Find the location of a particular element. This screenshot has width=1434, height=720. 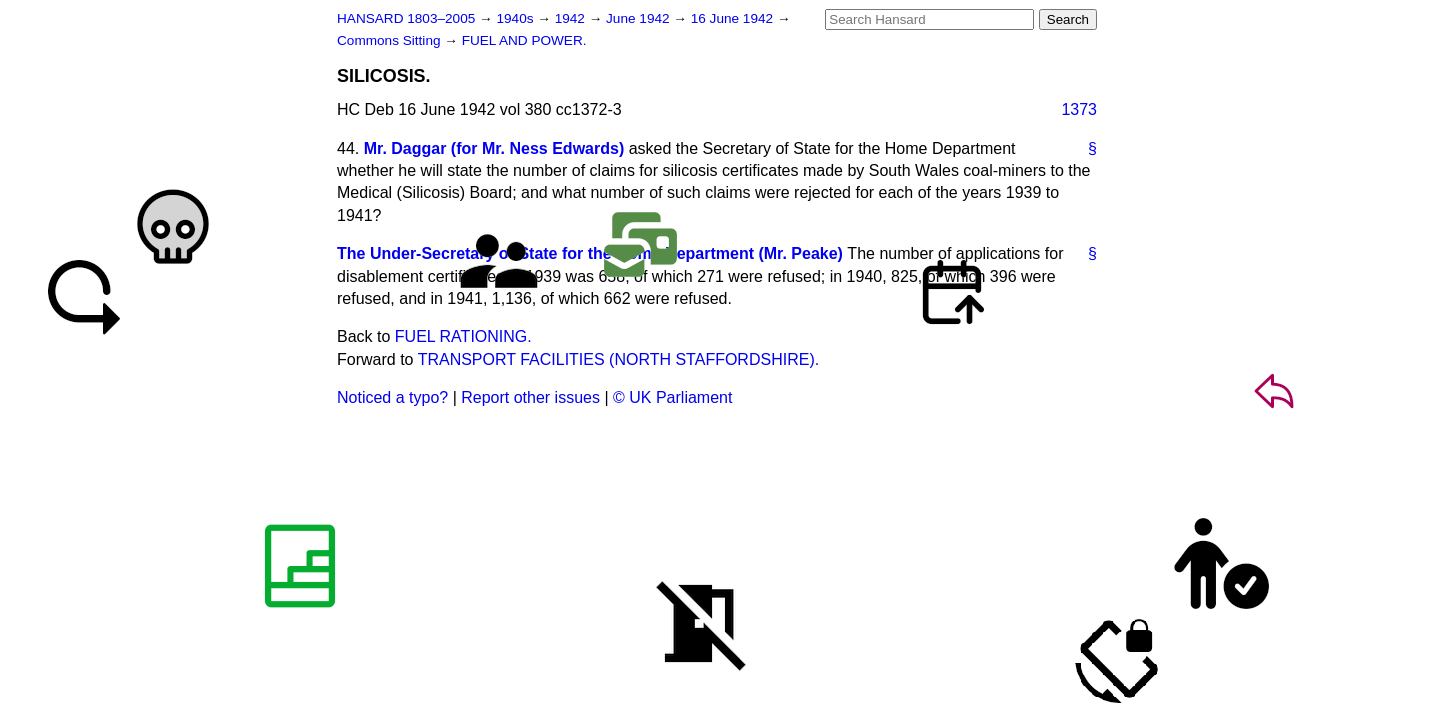

user profile verified is located at coordinates (1218, 563).